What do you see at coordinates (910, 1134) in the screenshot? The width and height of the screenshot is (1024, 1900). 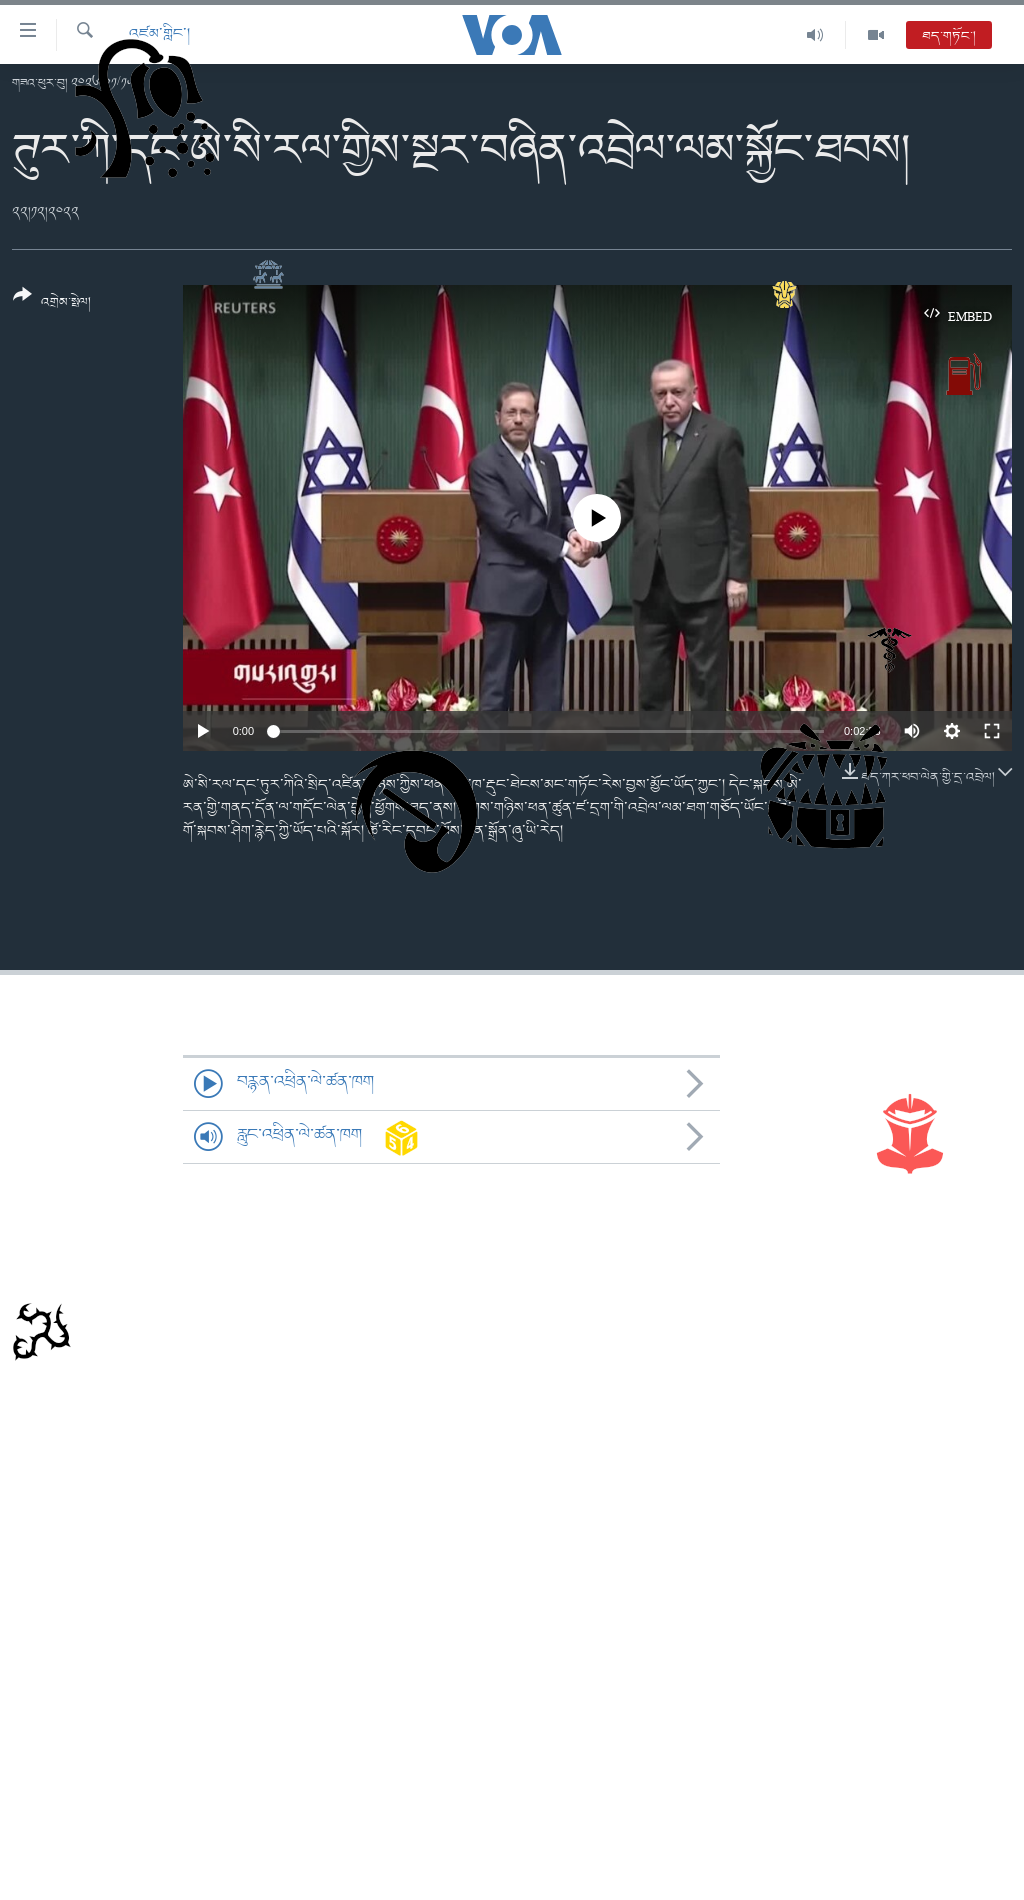 I see `select knight or medieval warrior class` at bounding box center [910, 1134].